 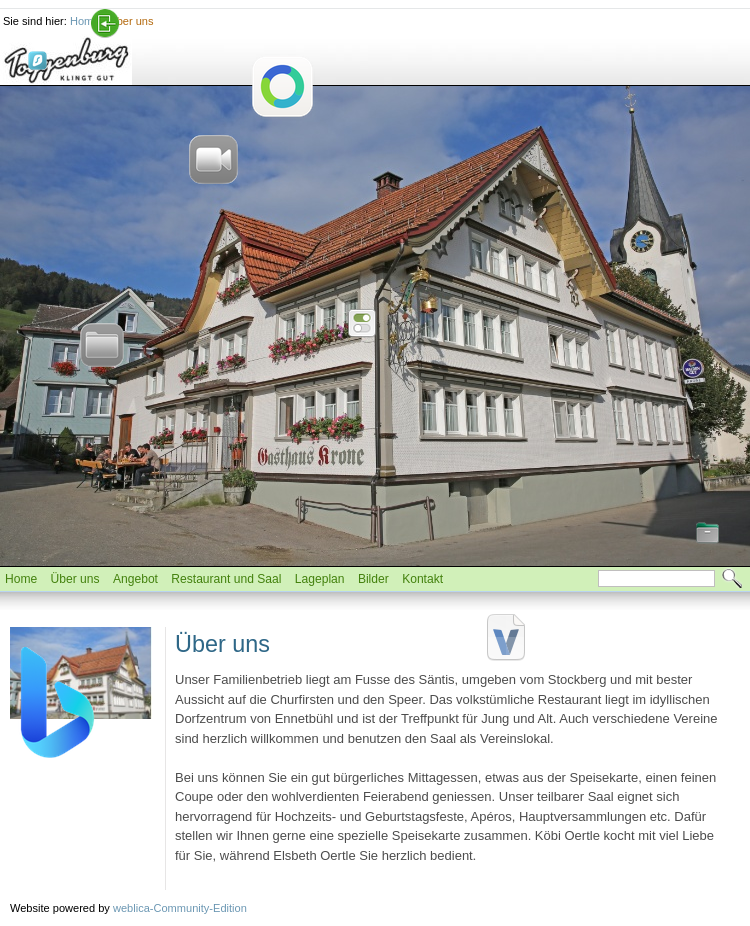 What do you see at coordinates (105, 23) in the screenshot?
I see `log out of the current session` at bounding box center [105, 23].